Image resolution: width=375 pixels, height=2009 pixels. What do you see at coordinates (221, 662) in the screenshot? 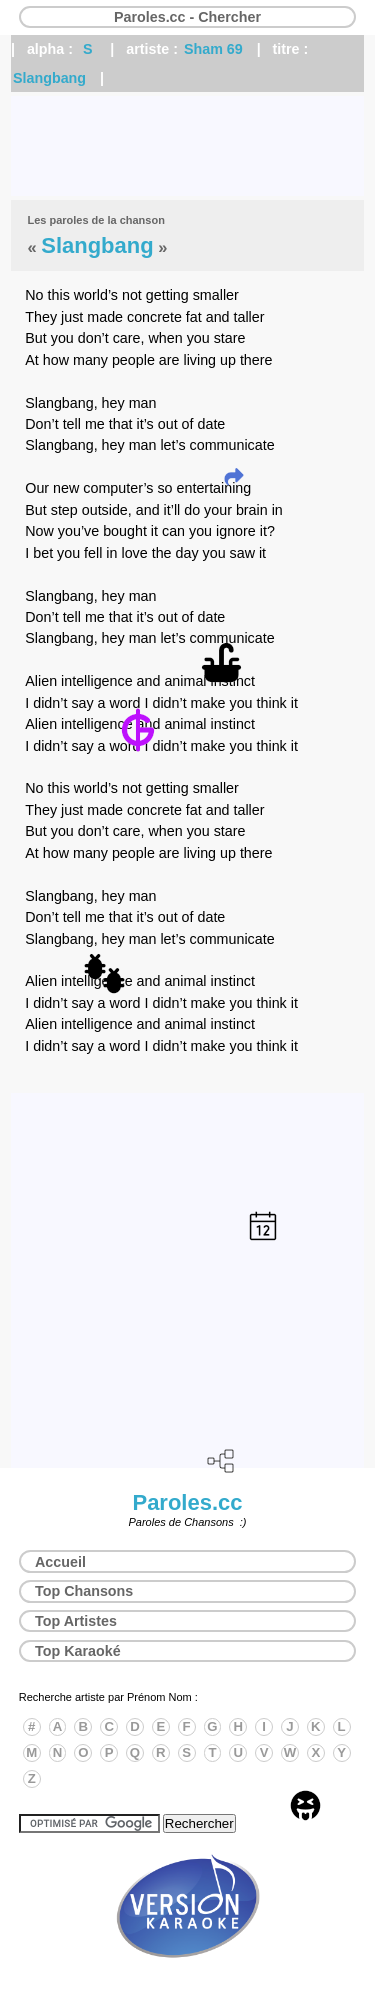
I see `indicates kitchen or bathroom facilities` at bounding box center [221, 662].